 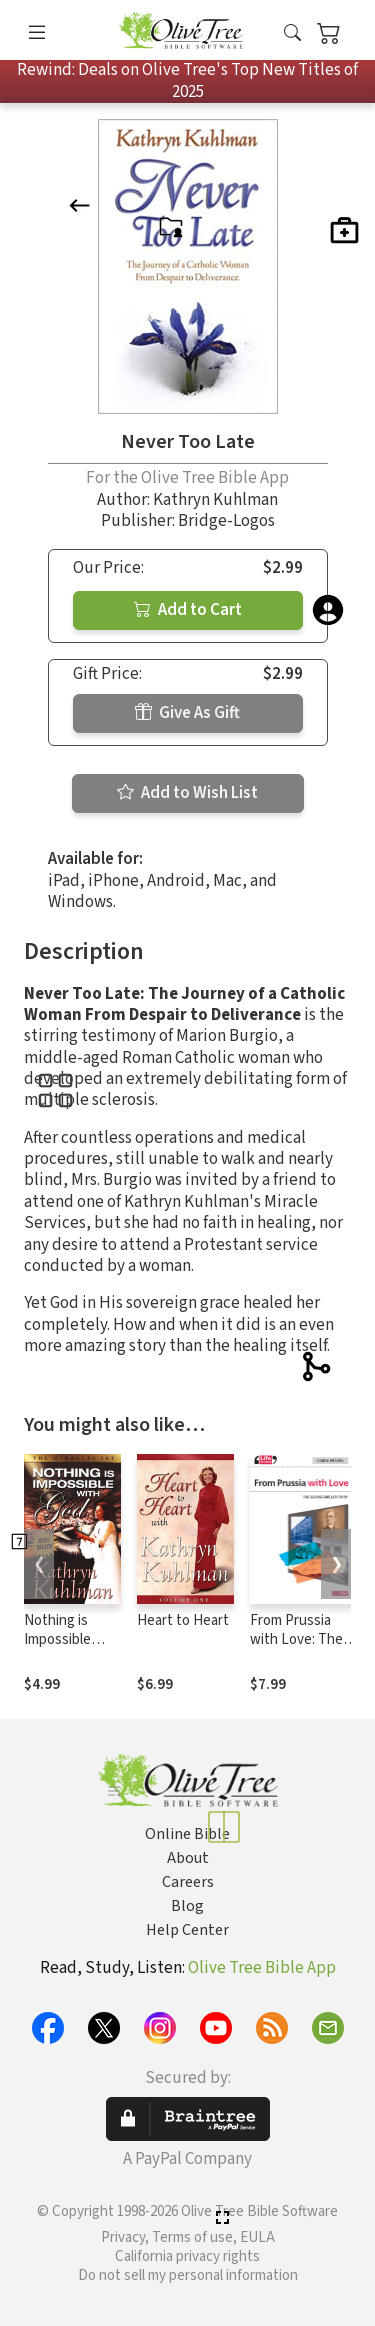 I want to click on view your profile, so click(x=328, y=610).